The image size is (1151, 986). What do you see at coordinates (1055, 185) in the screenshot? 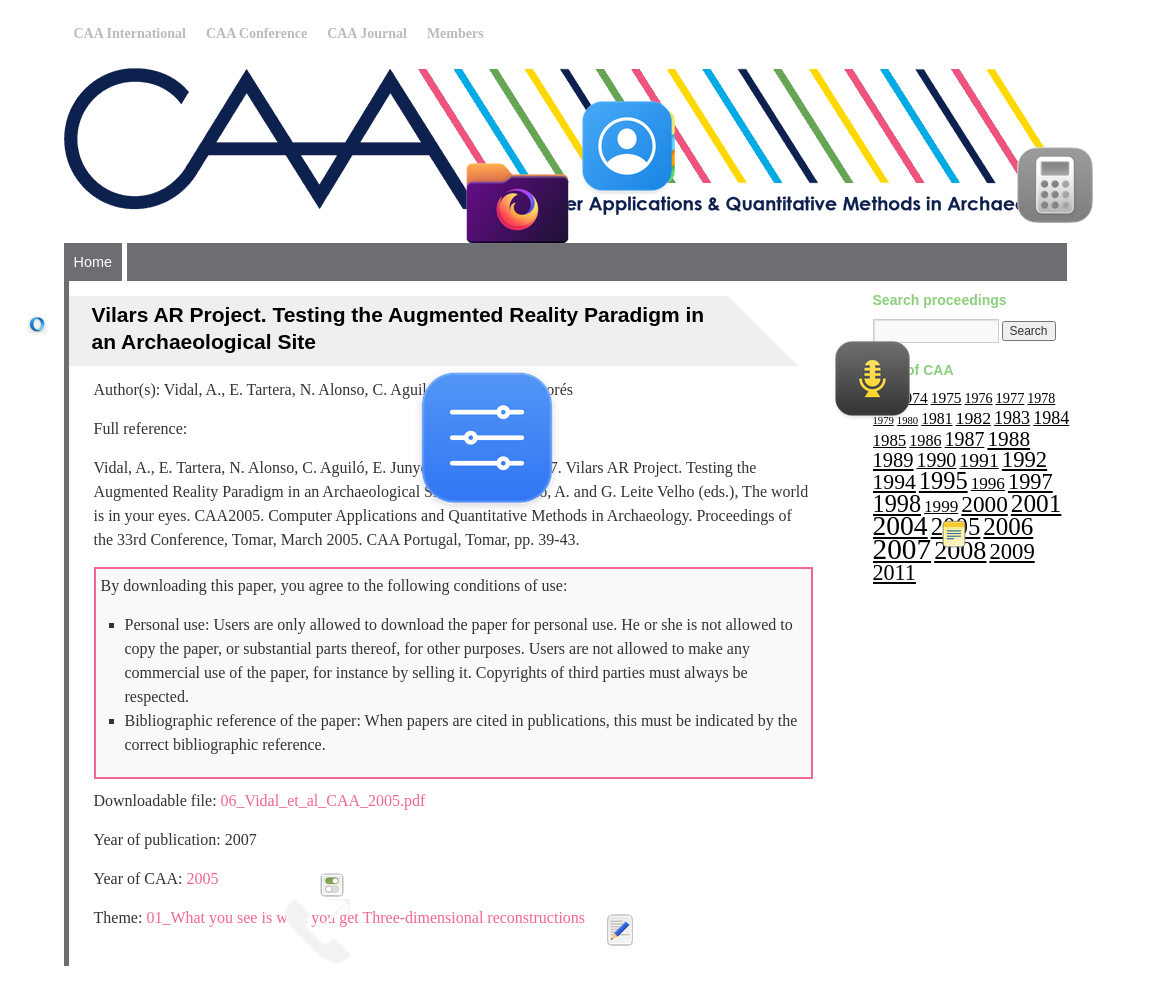
I see `open the calculator app` at bounding box center [1055, 185].